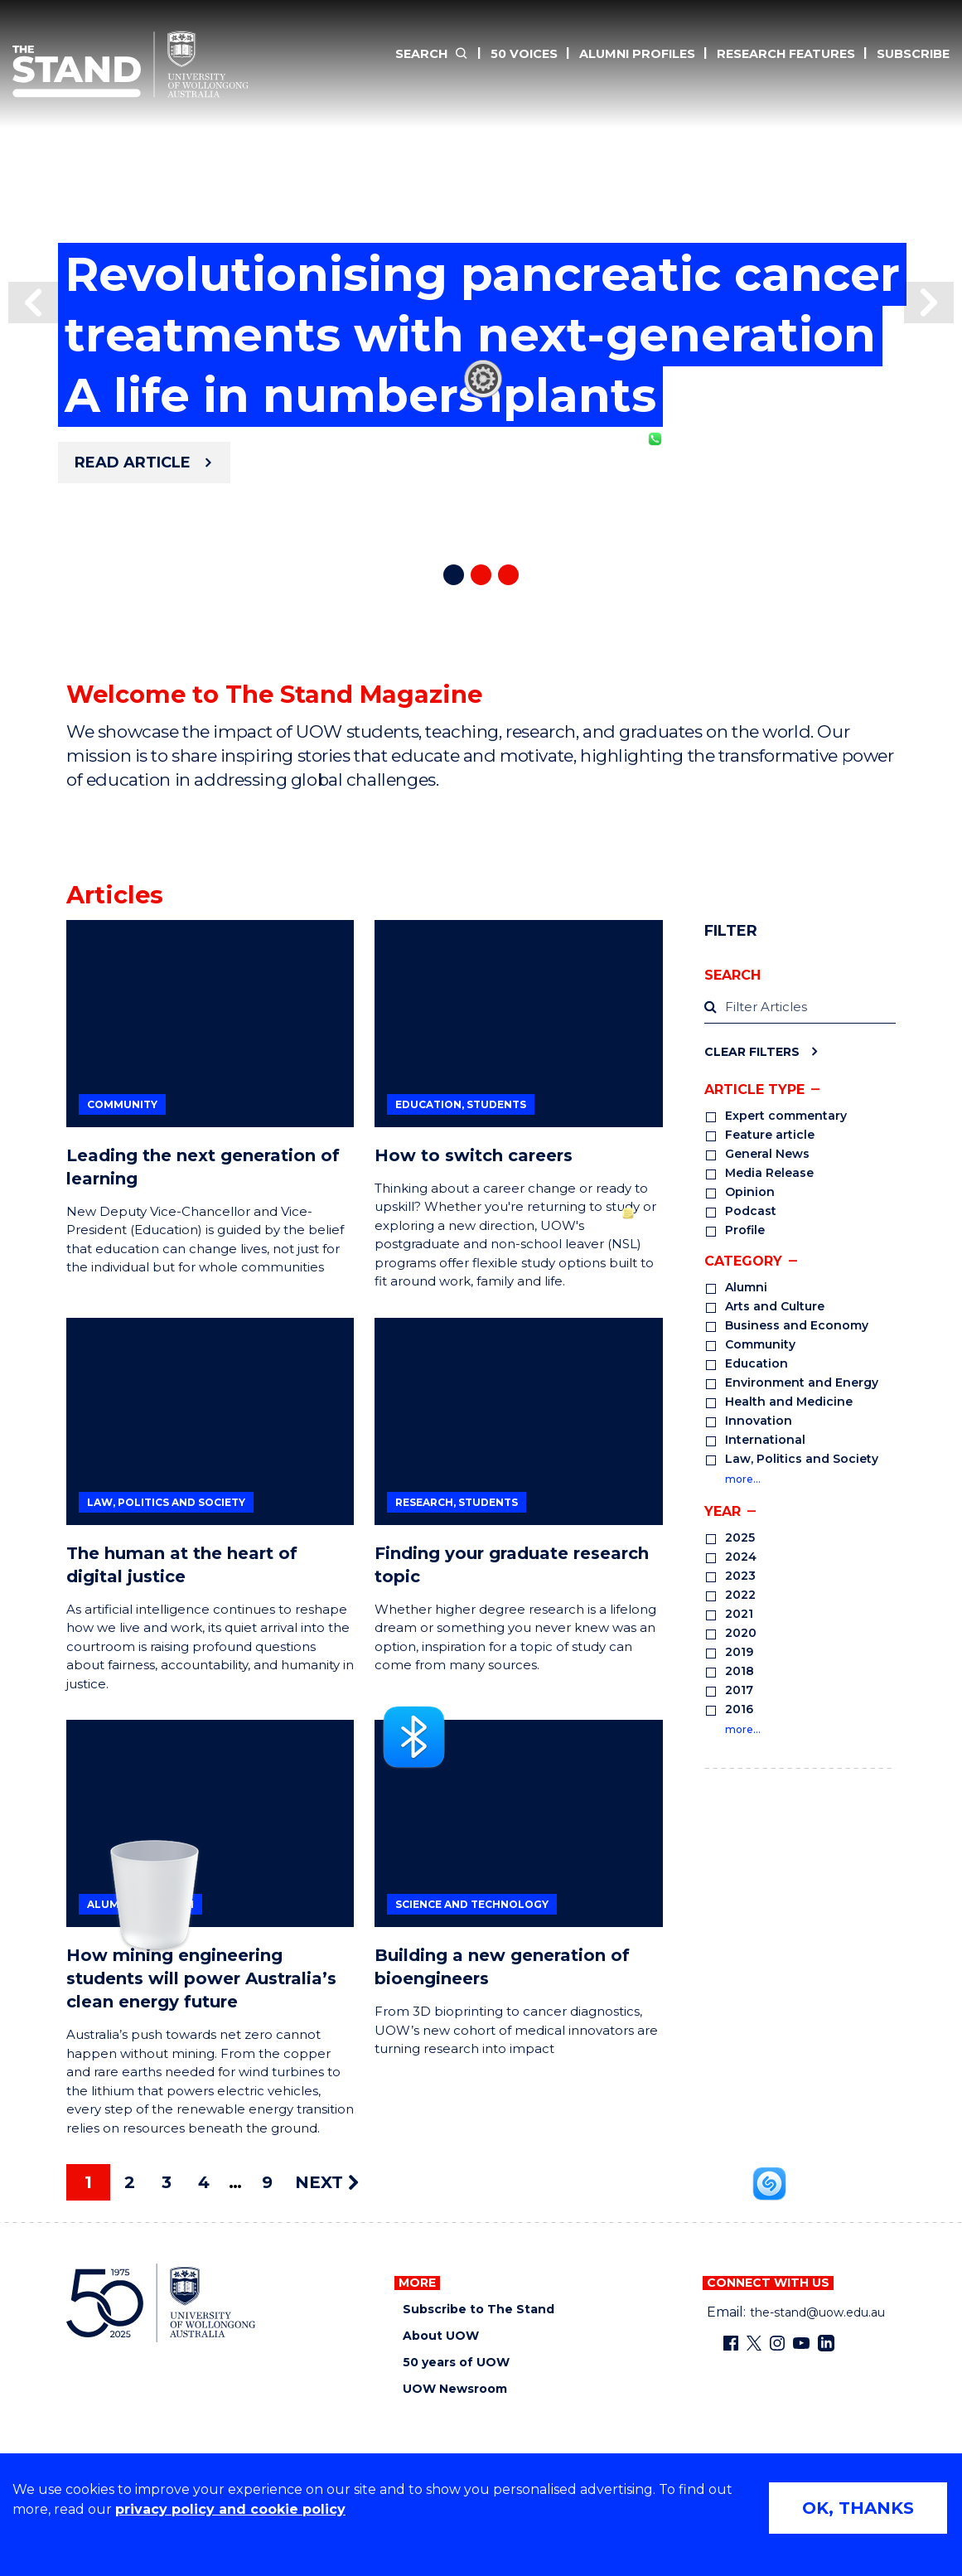 The width and height of the screenshot is (962, 2576). Describe the element at coordinates (483, 379) in the screenshot. I see `open system settings` at that location.